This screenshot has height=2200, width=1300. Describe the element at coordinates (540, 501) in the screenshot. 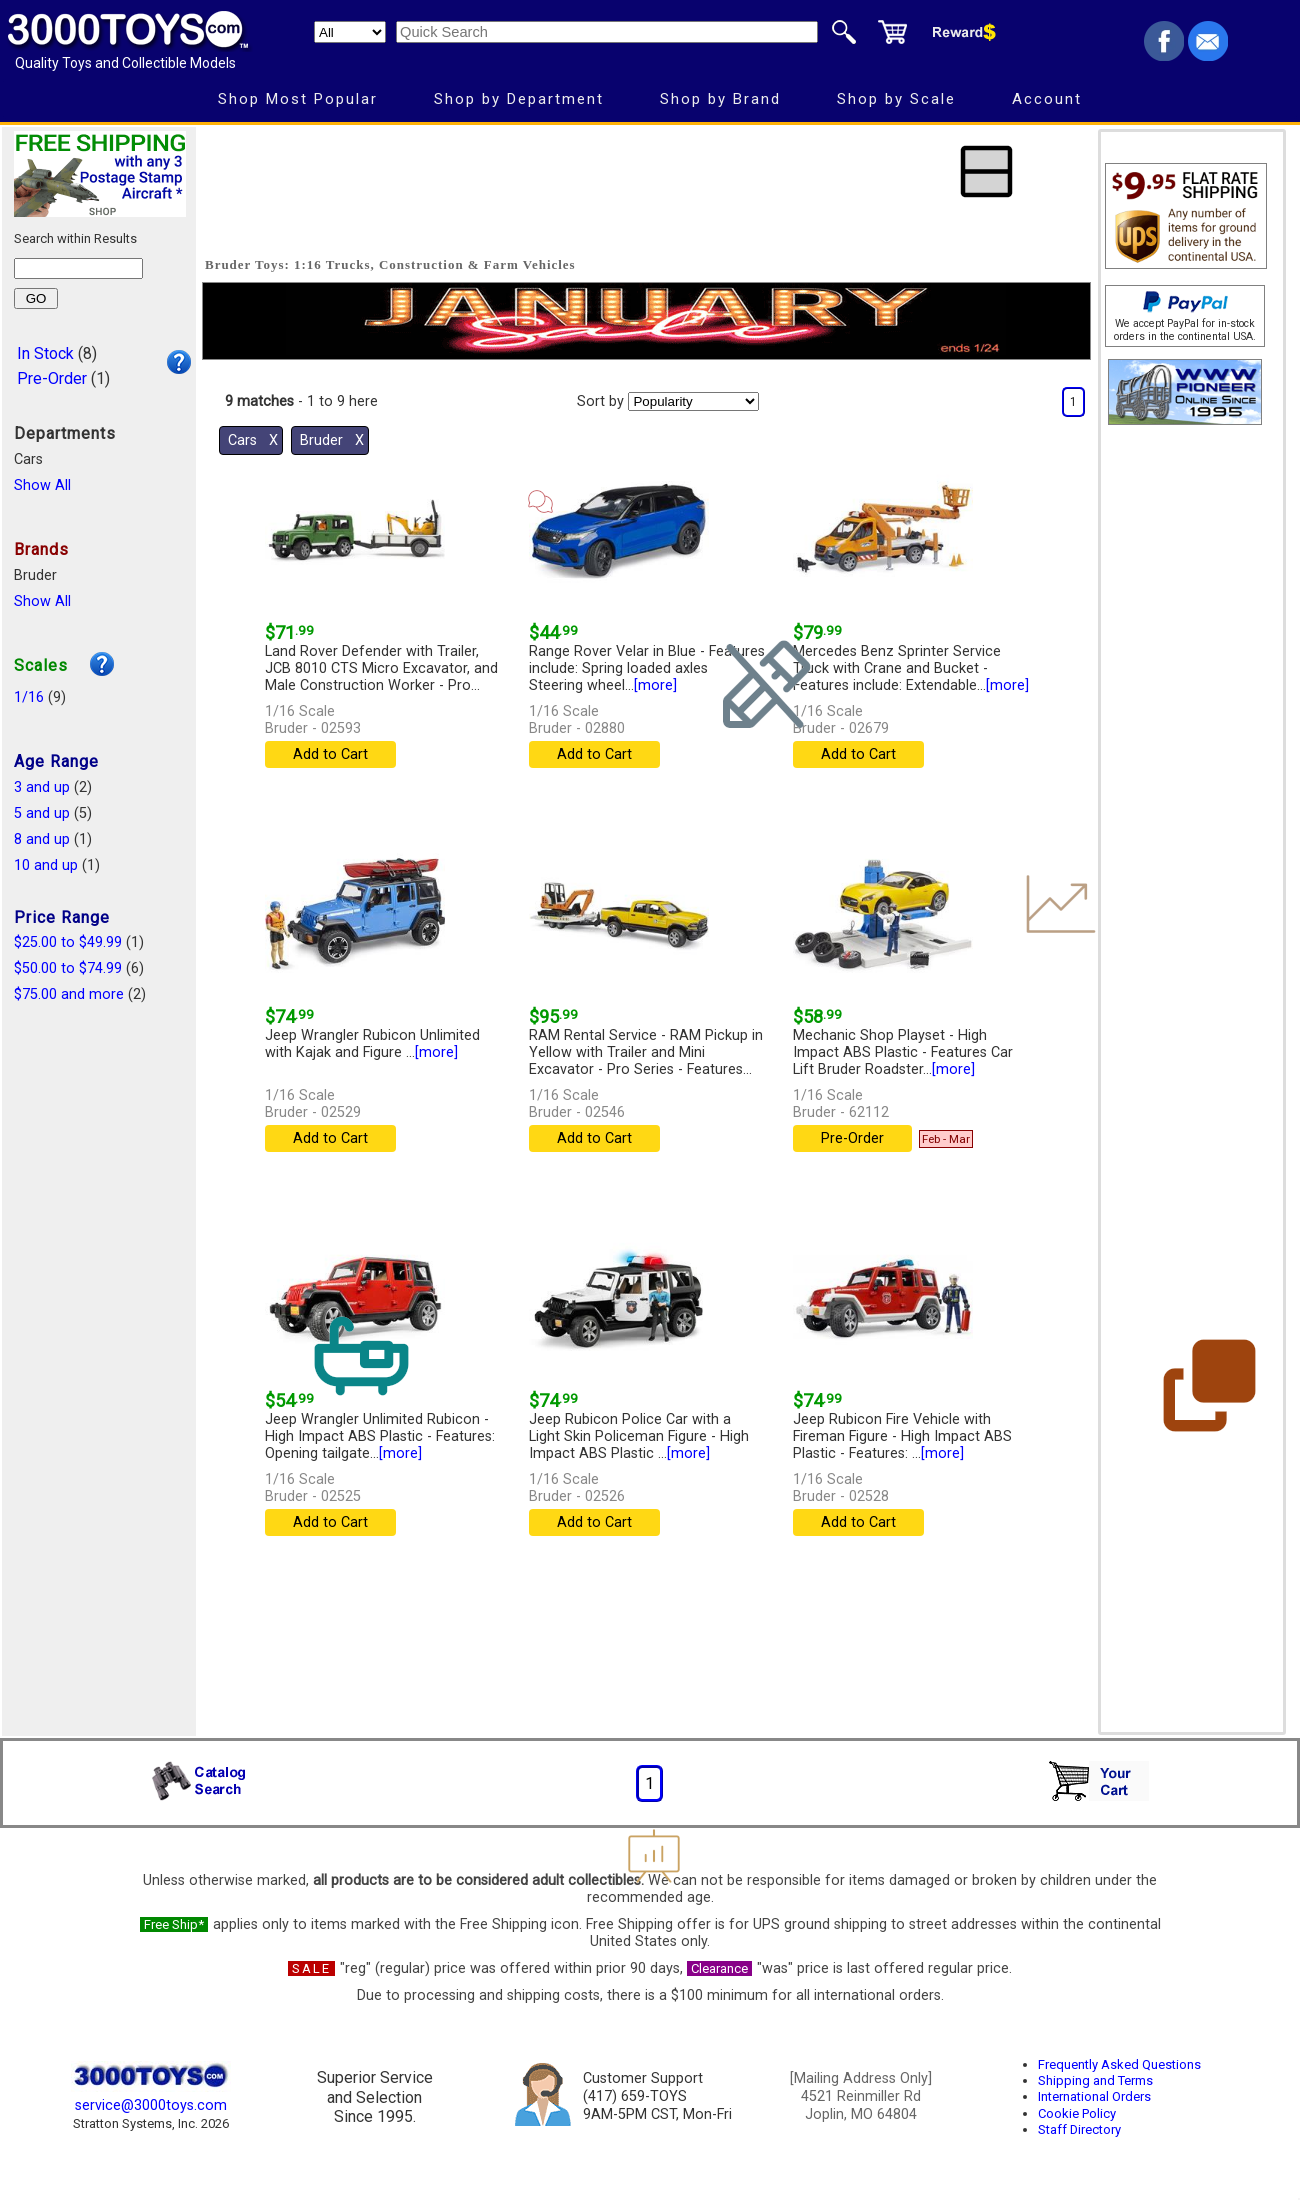

I see `open chat or messaging` at that location.